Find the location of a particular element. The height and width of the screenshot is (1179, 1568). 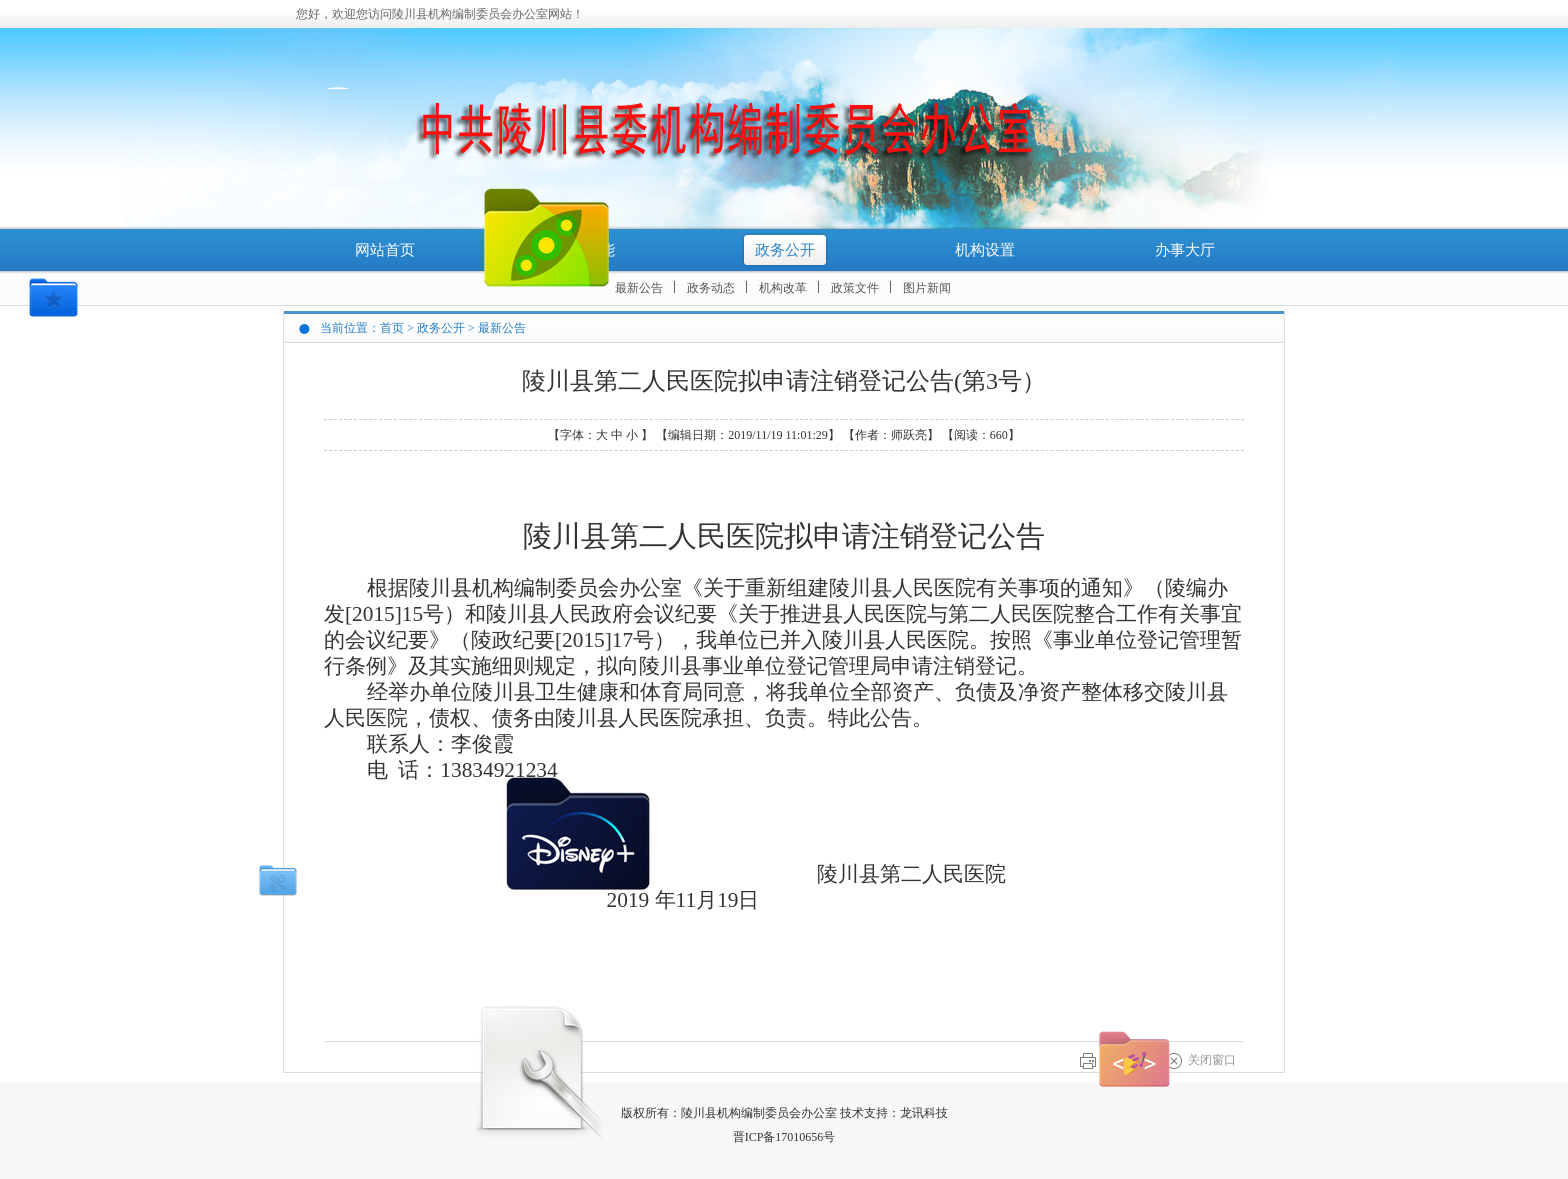

open disney+ media folder is located at coordinates (577, 837).